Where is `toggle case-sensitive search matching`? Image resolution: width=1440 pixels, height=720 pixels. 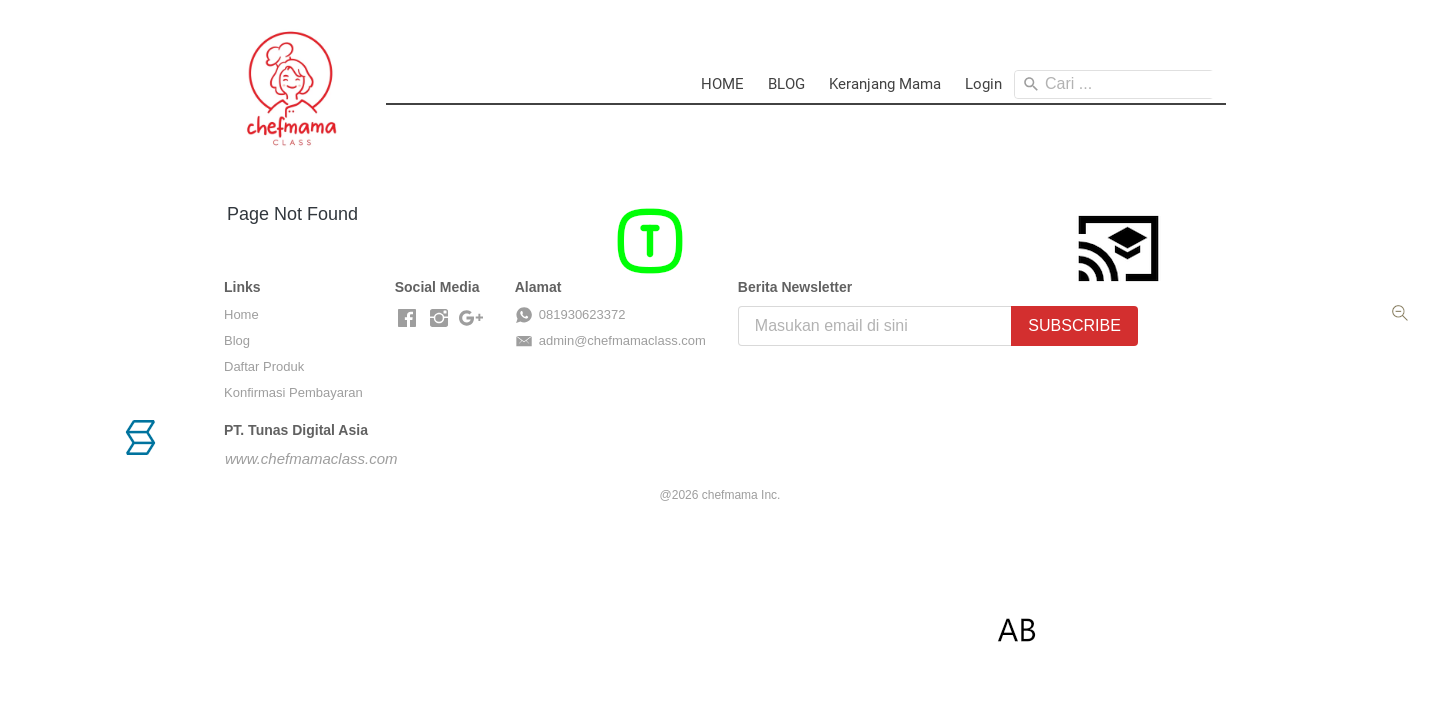
toggle case-sensitive search matching is located at coordinates (1016, 632).